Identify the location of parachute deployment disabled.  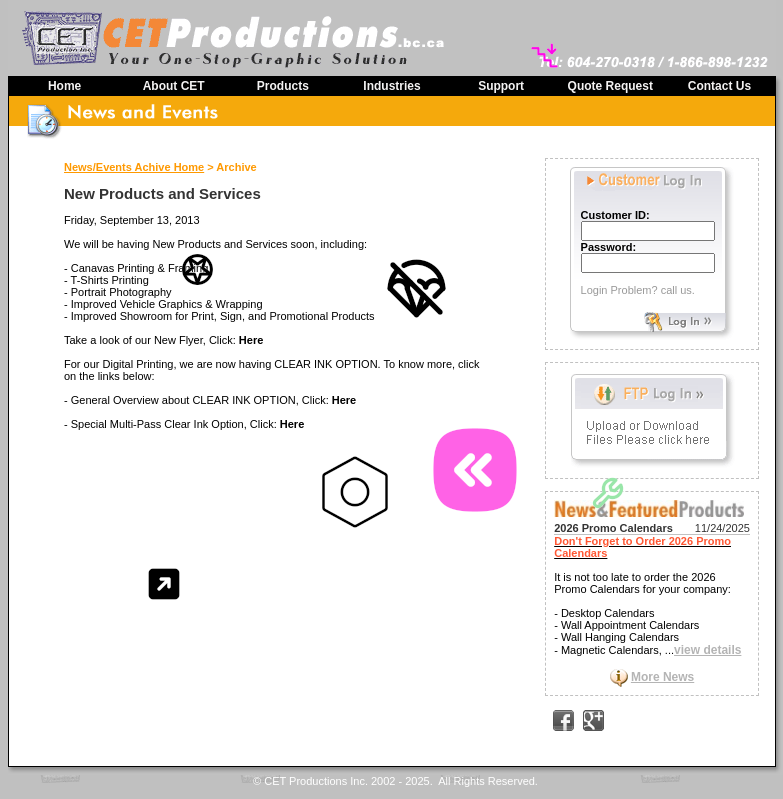
(416, 288).